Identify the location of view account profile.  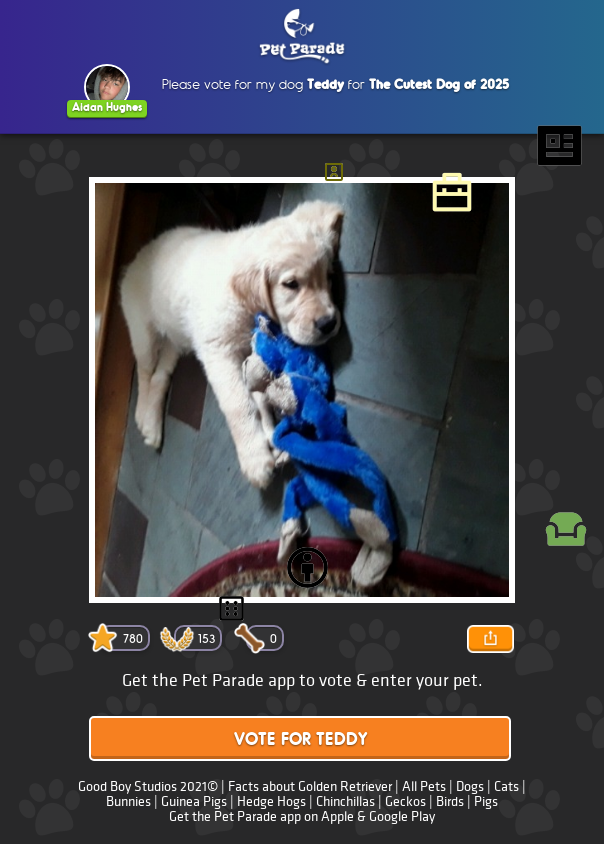
(334, 172).